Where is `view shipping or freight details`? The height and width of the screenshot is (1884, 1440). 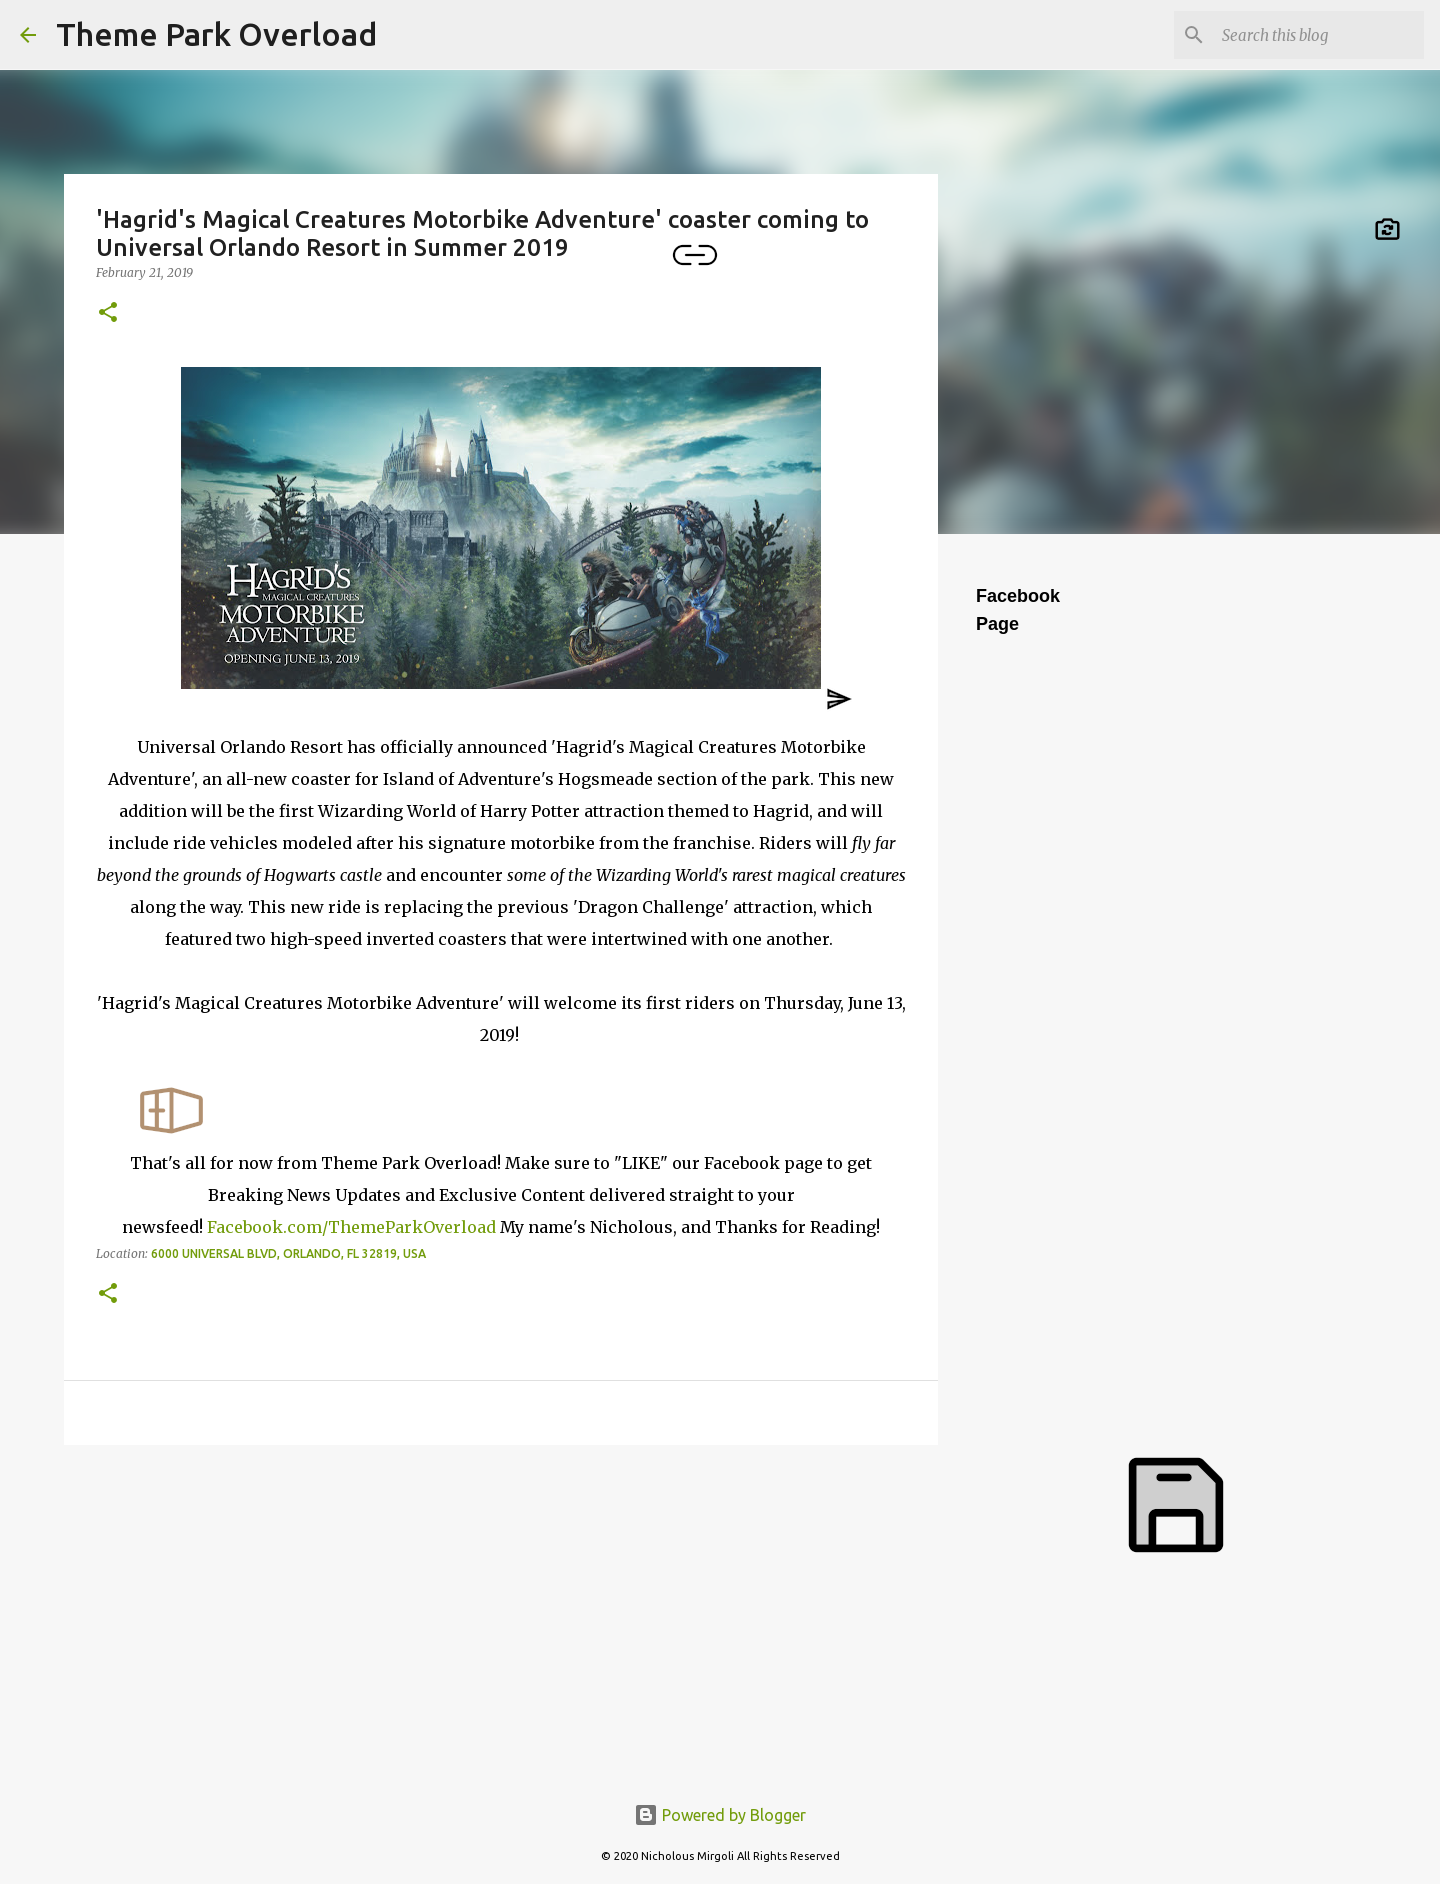
view shipping or freight details is located at coordinates (171, 1110).